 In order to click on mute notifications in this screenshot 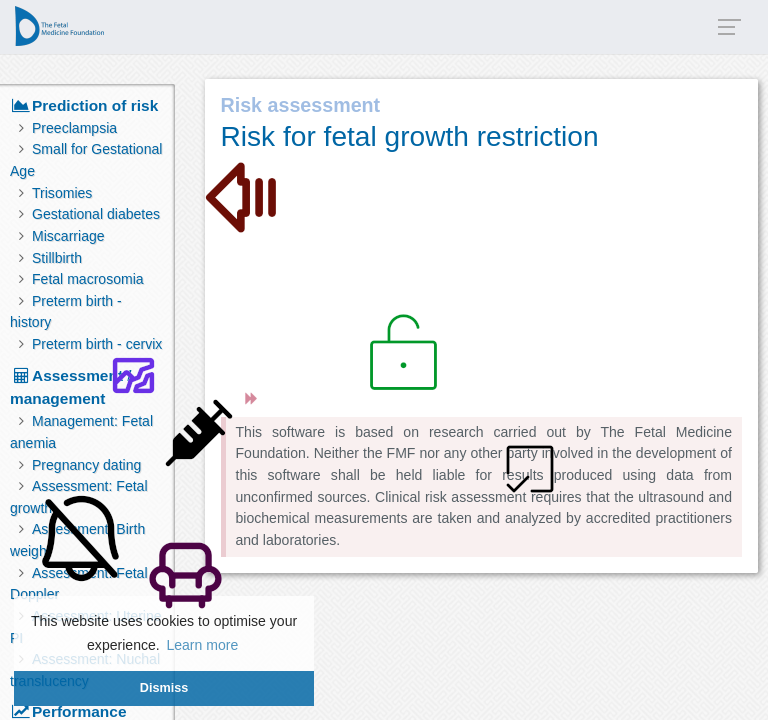, I will do `click(81, 538)`.